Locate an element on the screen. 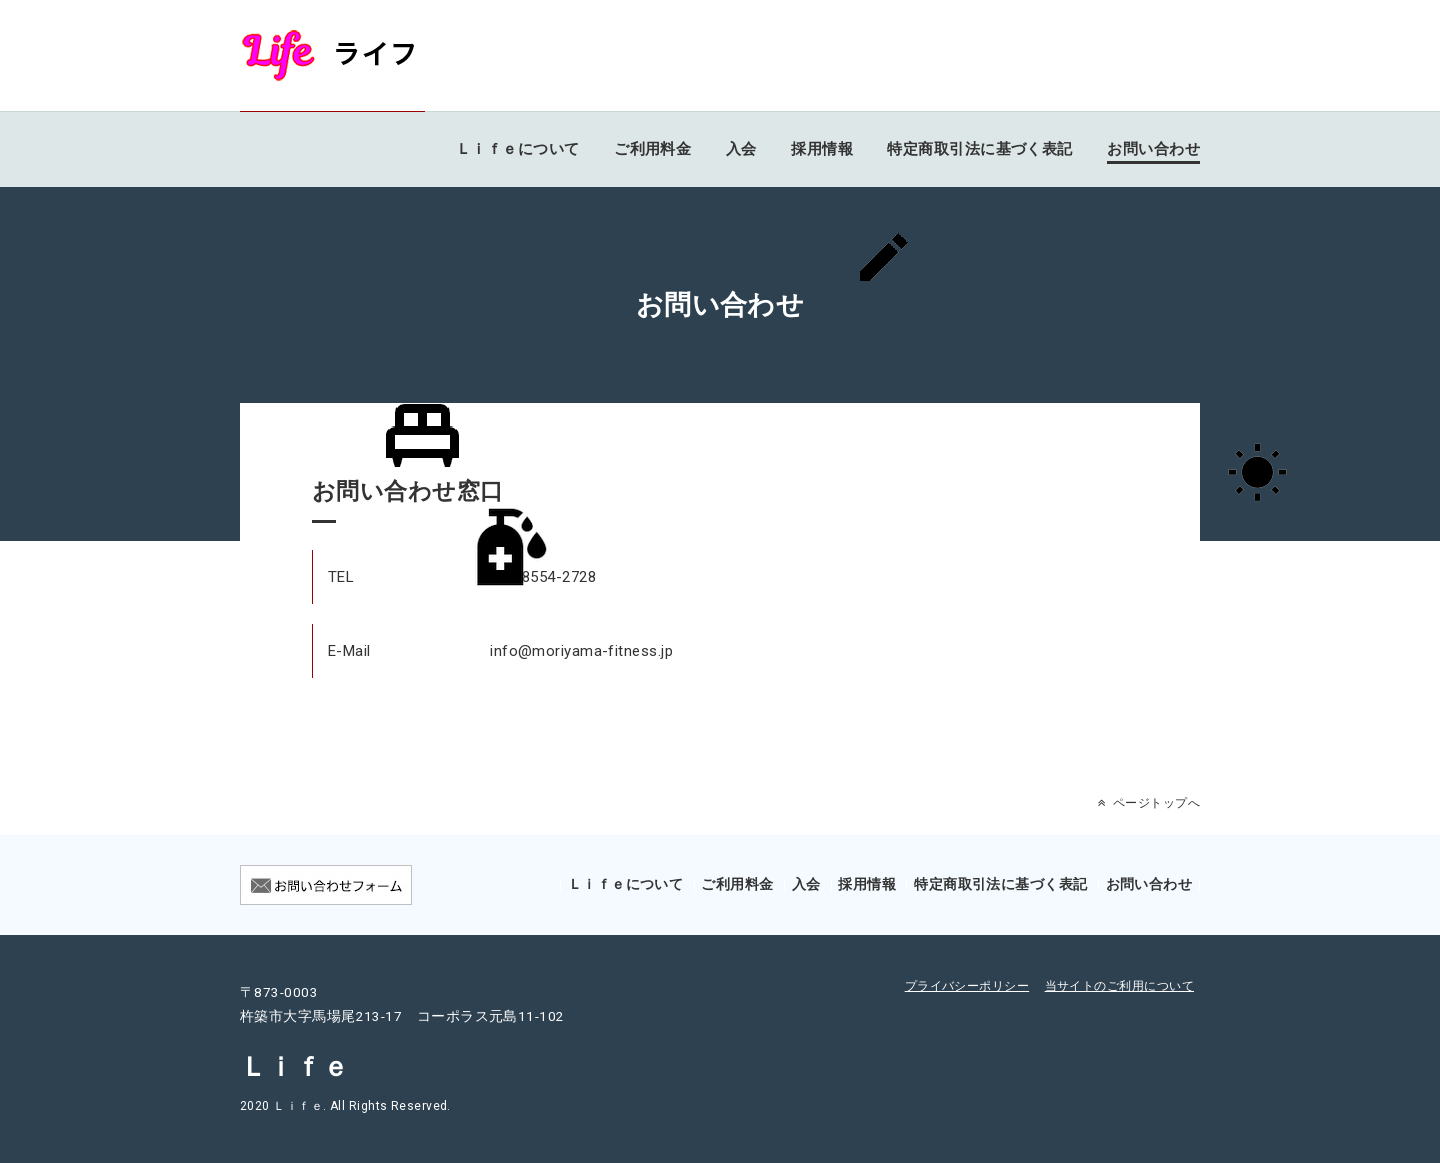 This screenshot has width=1440, height=1163. edit or modify content is located at coordinates (883, 257).